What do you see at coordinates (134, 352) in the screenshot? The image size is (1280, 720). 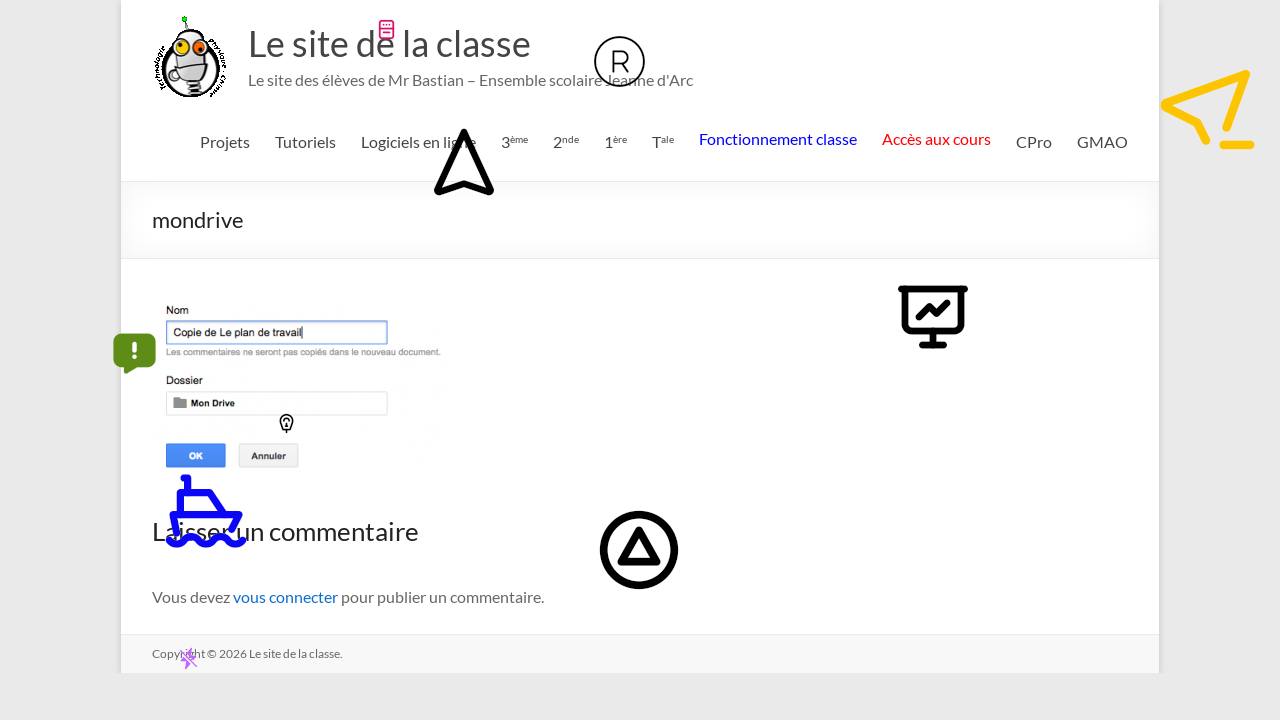 I see `report a message or conversation` at bounding box center [134, 352].